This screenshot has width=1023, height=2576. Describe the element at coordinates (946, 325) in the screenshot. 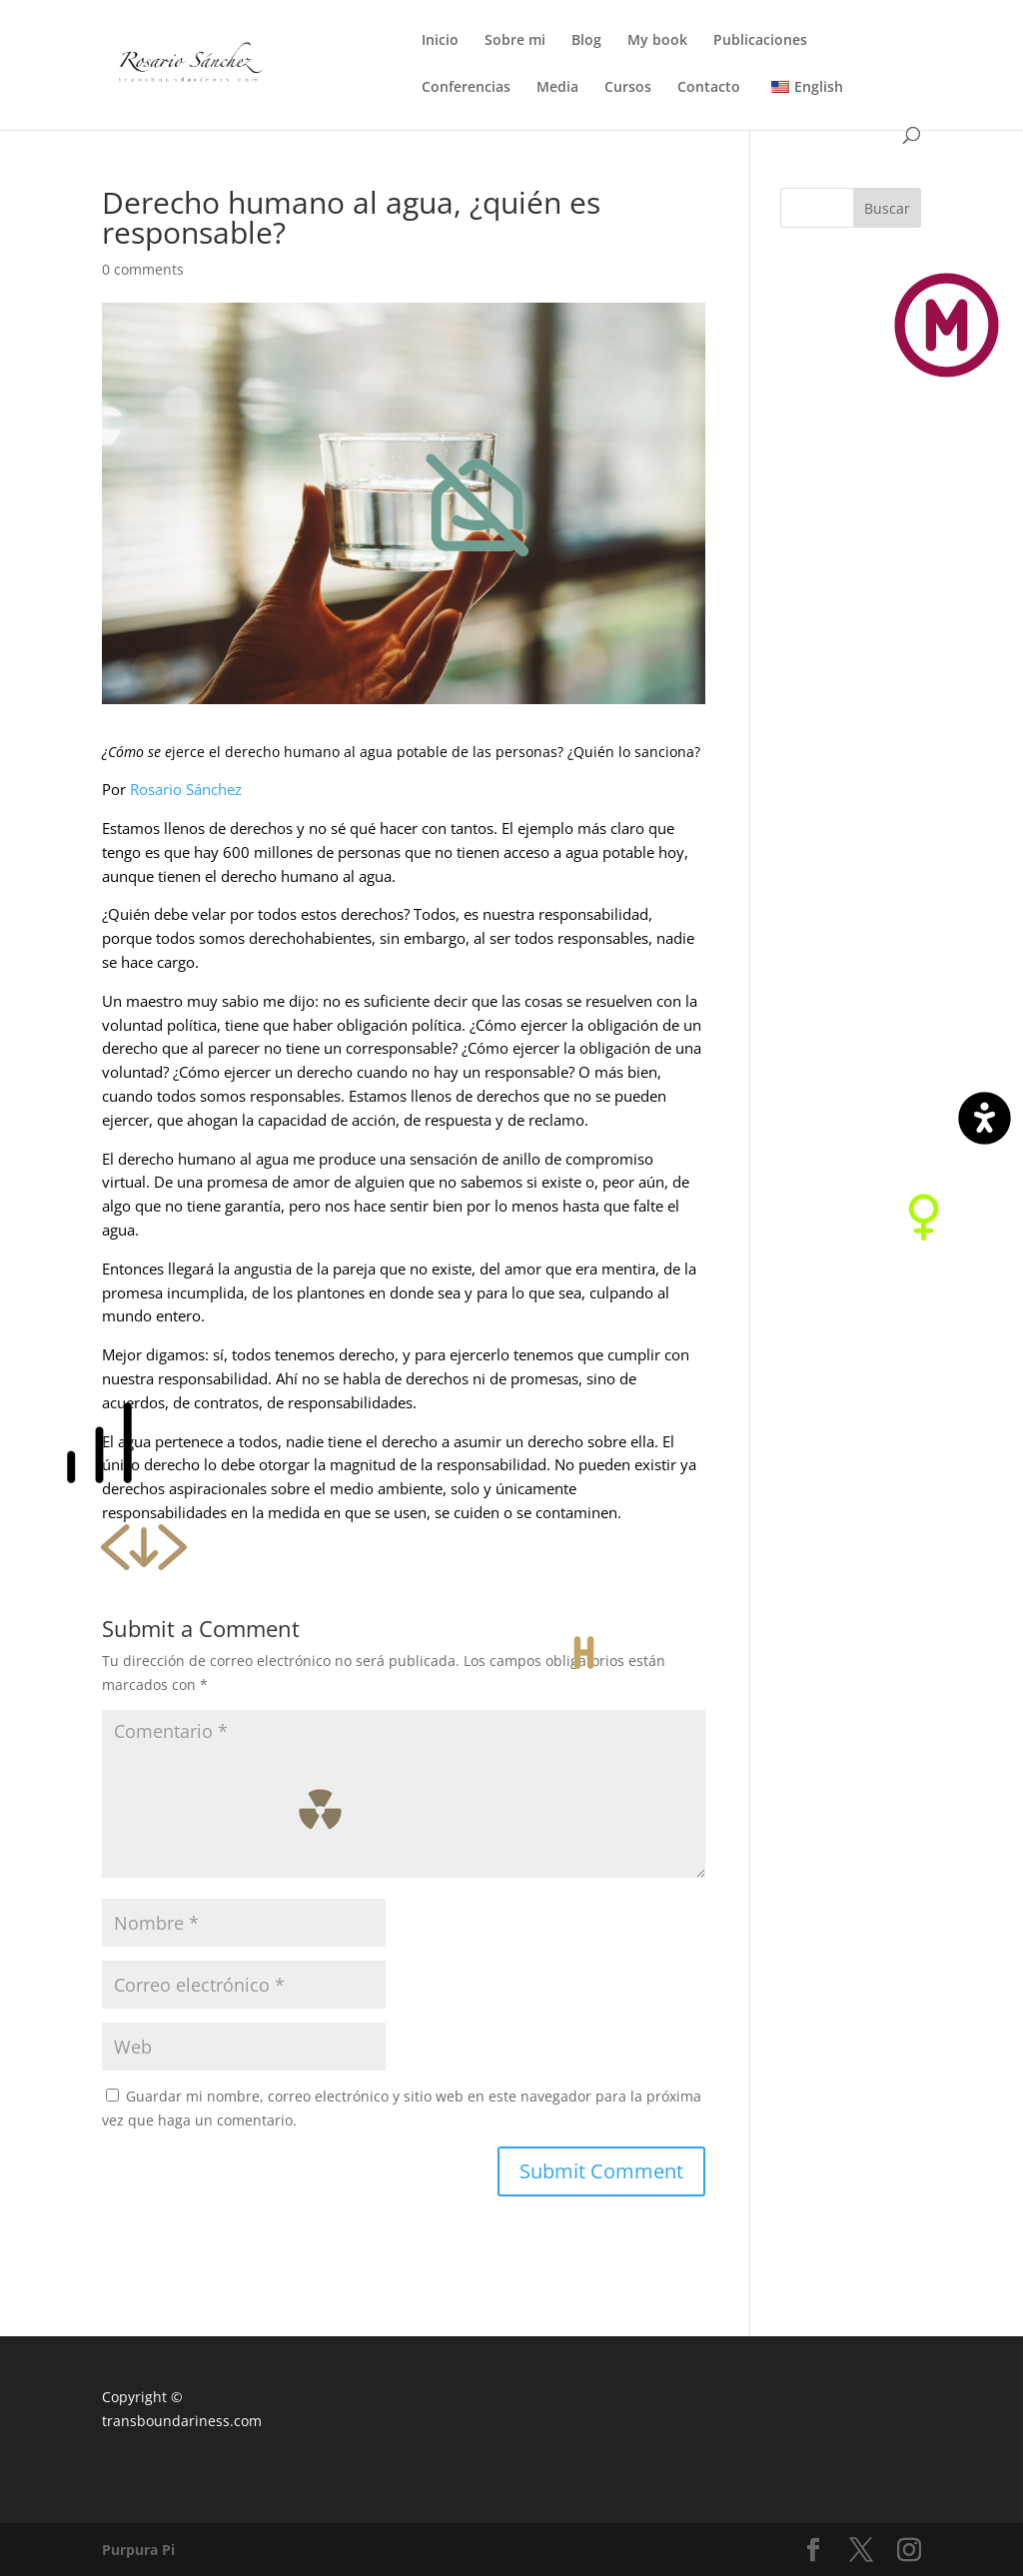

I see `metro or subway transit indicator` at that location.